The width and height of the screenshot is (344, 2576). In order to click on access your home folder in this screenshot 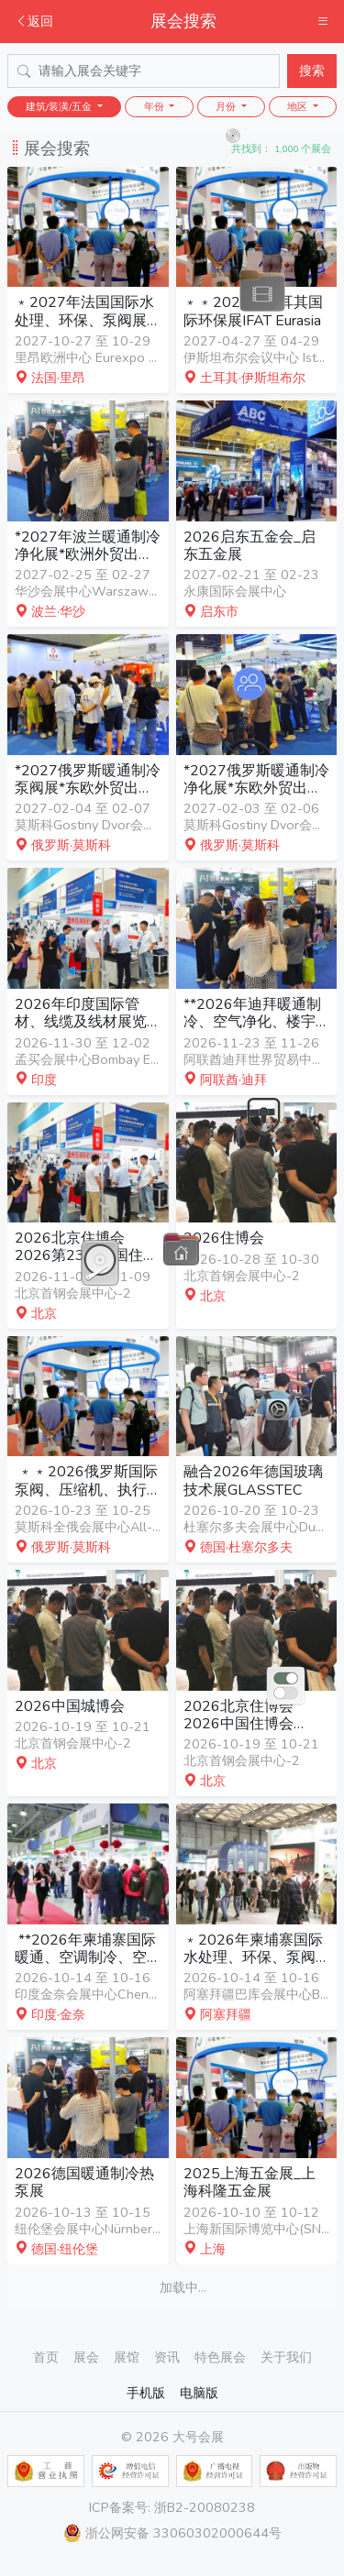, I will do `click(181, 1248)`.